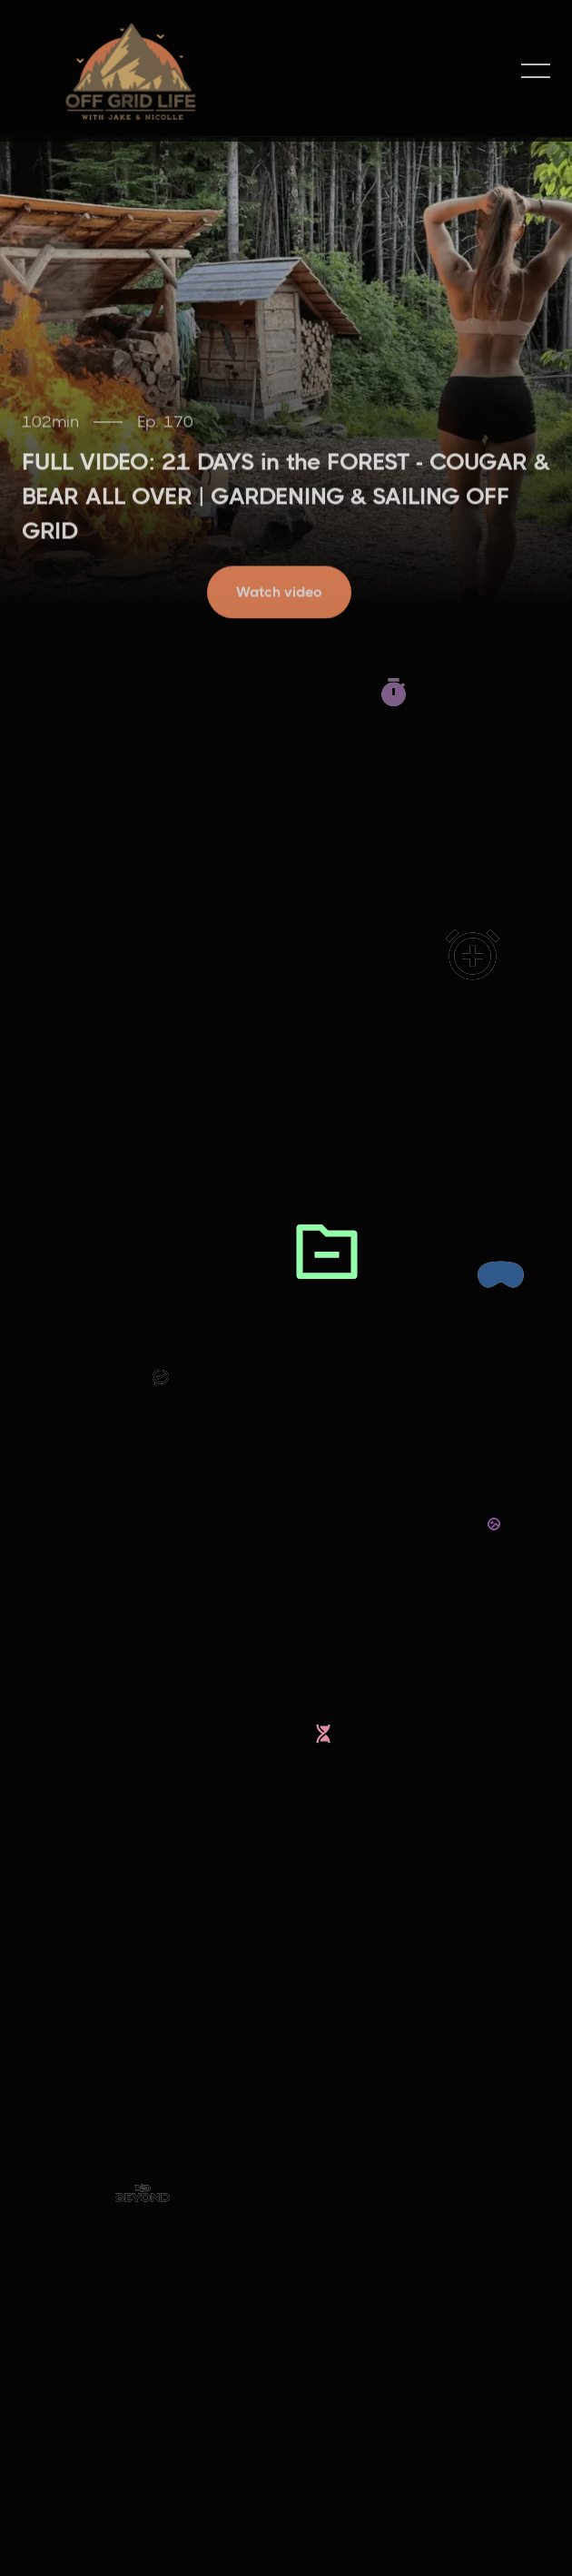 The width and height of the screenshot is (572, 2576). I want to click on open D&D Beyond app or website, so click(143, 2193).